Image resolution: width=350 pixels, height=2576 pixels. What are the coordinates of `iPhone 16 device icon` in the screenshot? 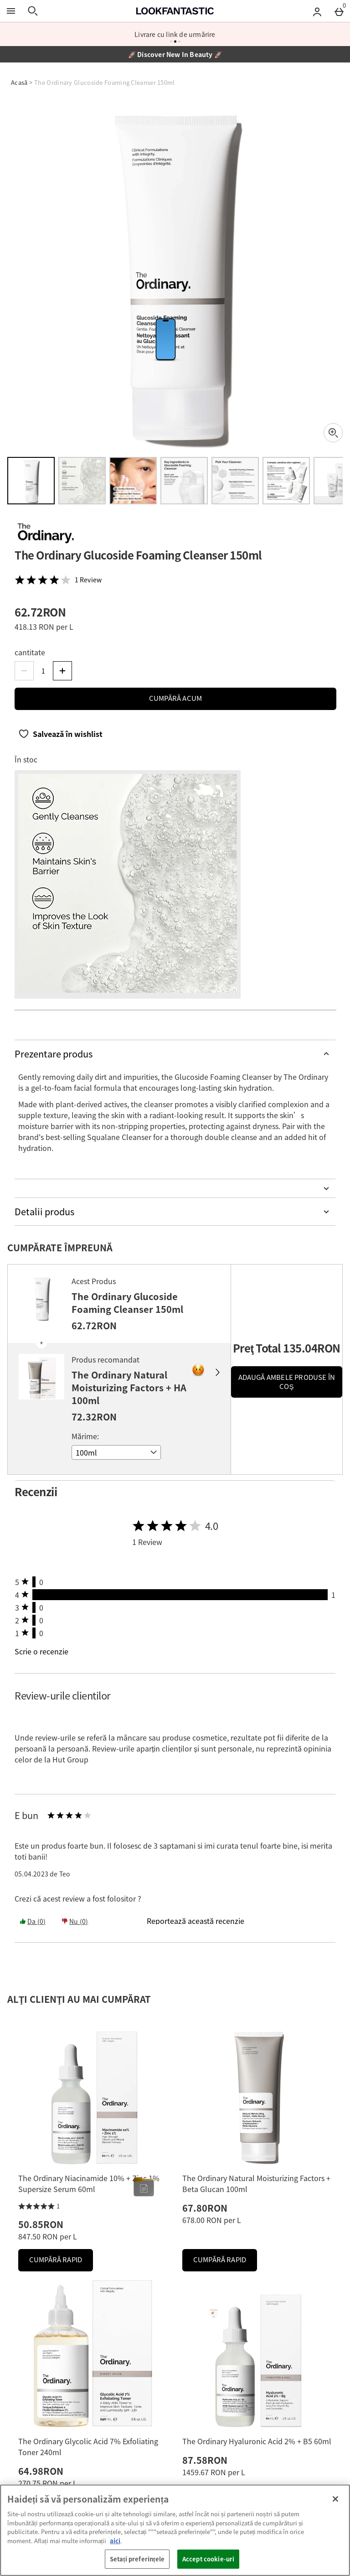 It's located at (165, 340).